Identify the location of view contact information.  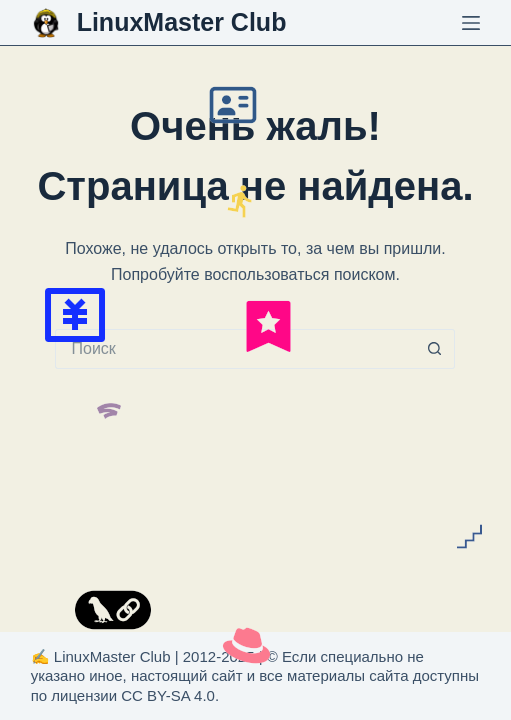
(233, 105).